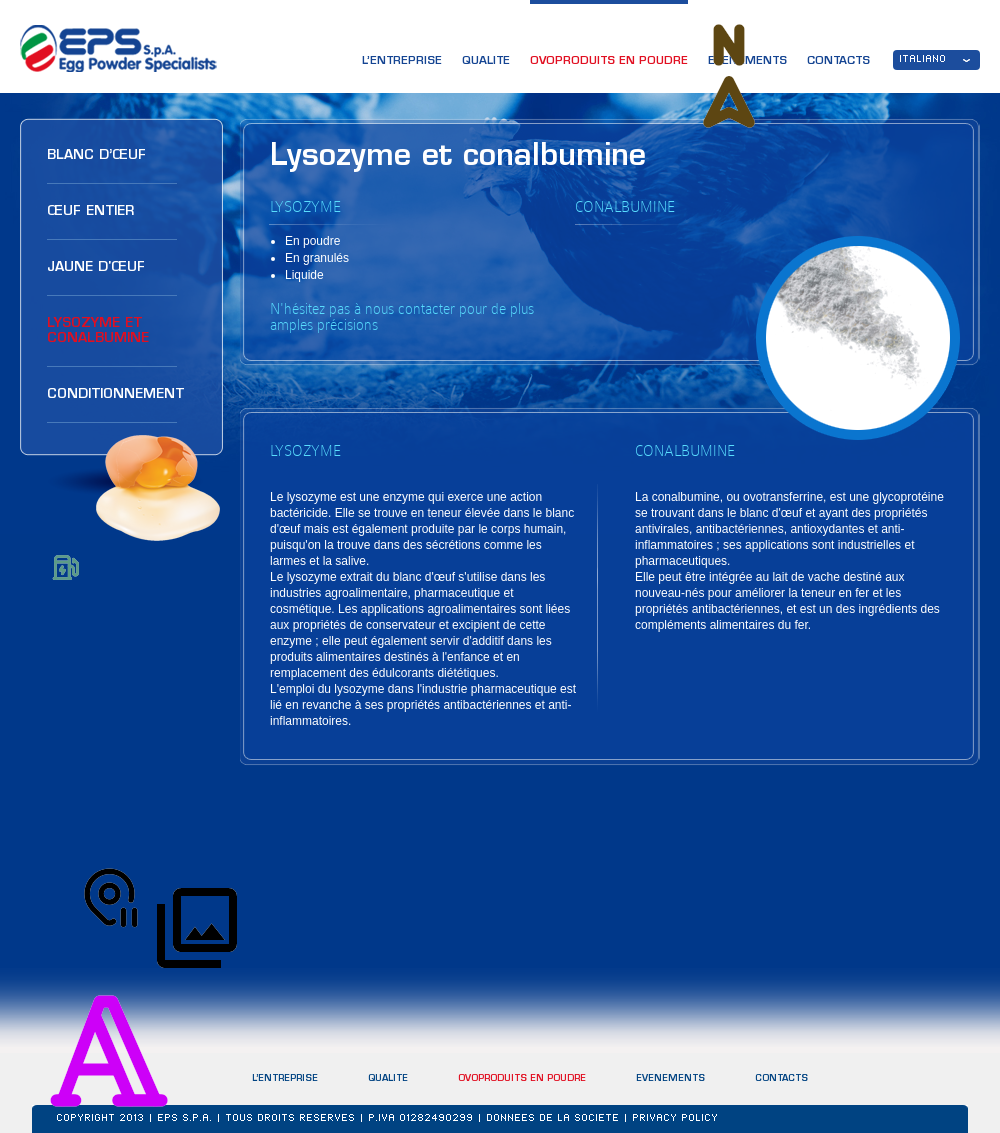 The image size is (1000, 1133). Describe the element at coordinates (109, 896) in the screenshot. I see `pause location tracking` at that location.